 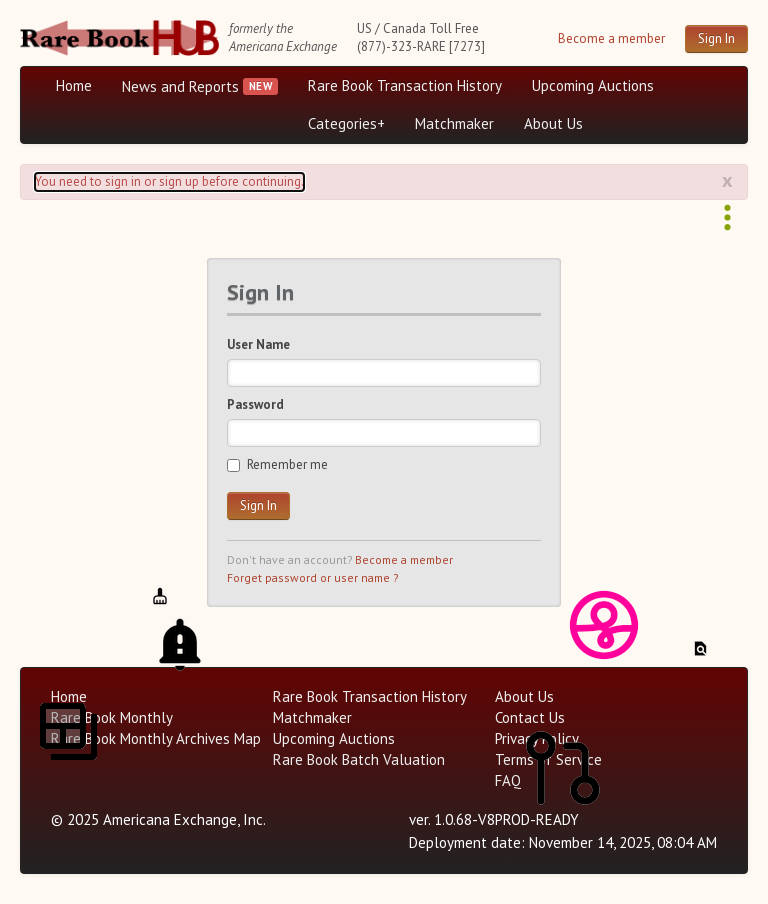 I want to click on important notification requiring attention, so click(x=180, y=644).